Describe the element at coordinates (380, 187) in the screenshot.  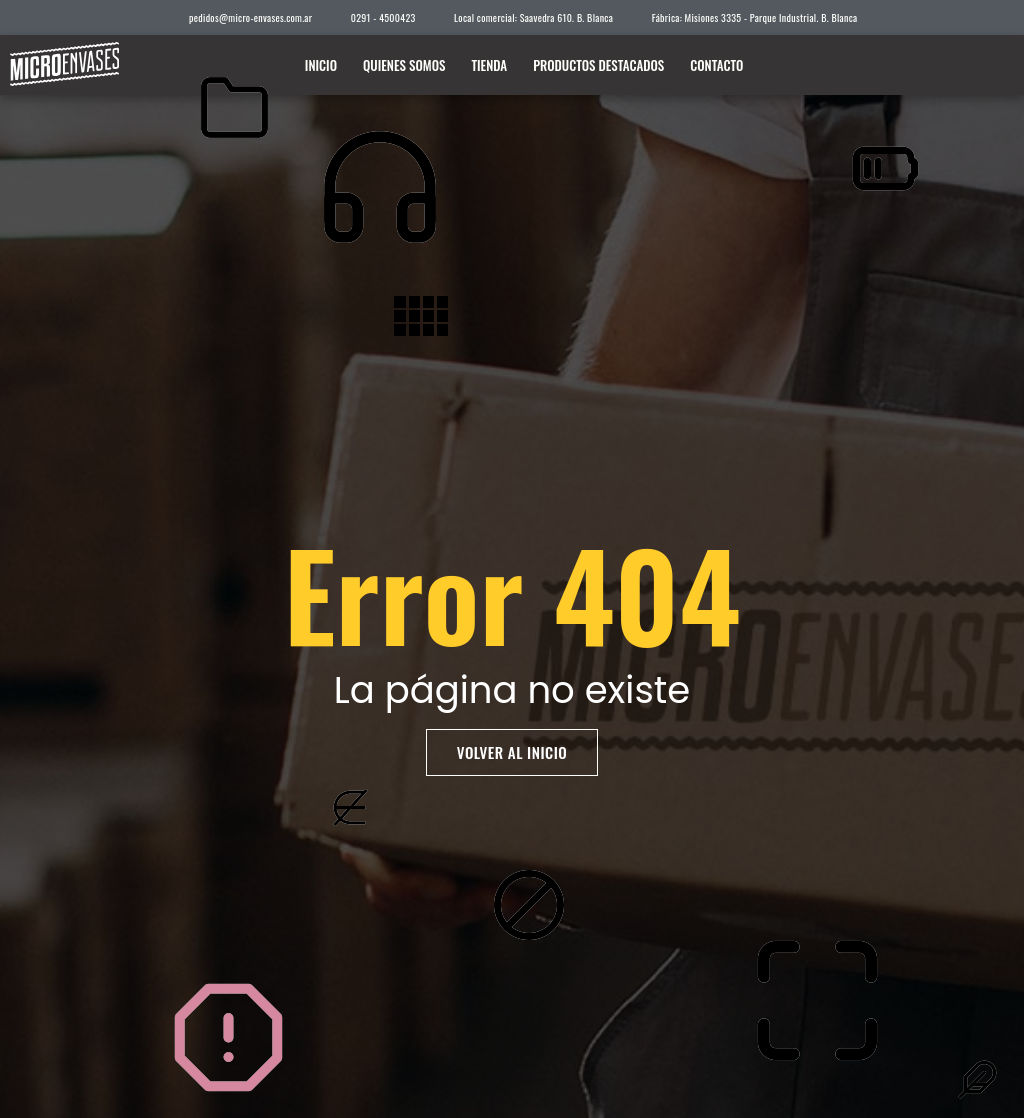
I see `access audio or music player` at that location.